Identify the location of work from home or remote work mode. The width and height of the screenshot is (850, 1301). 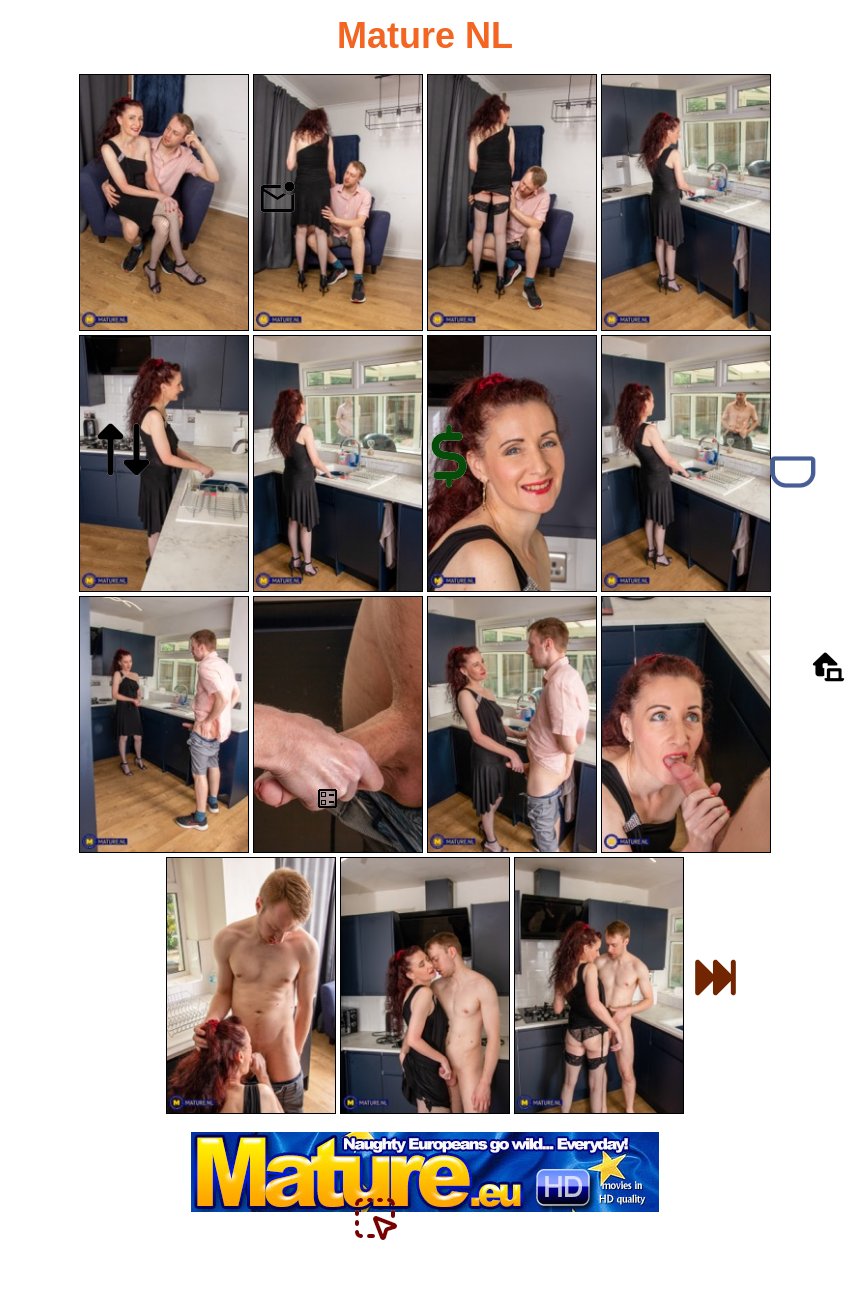
(828, 666).